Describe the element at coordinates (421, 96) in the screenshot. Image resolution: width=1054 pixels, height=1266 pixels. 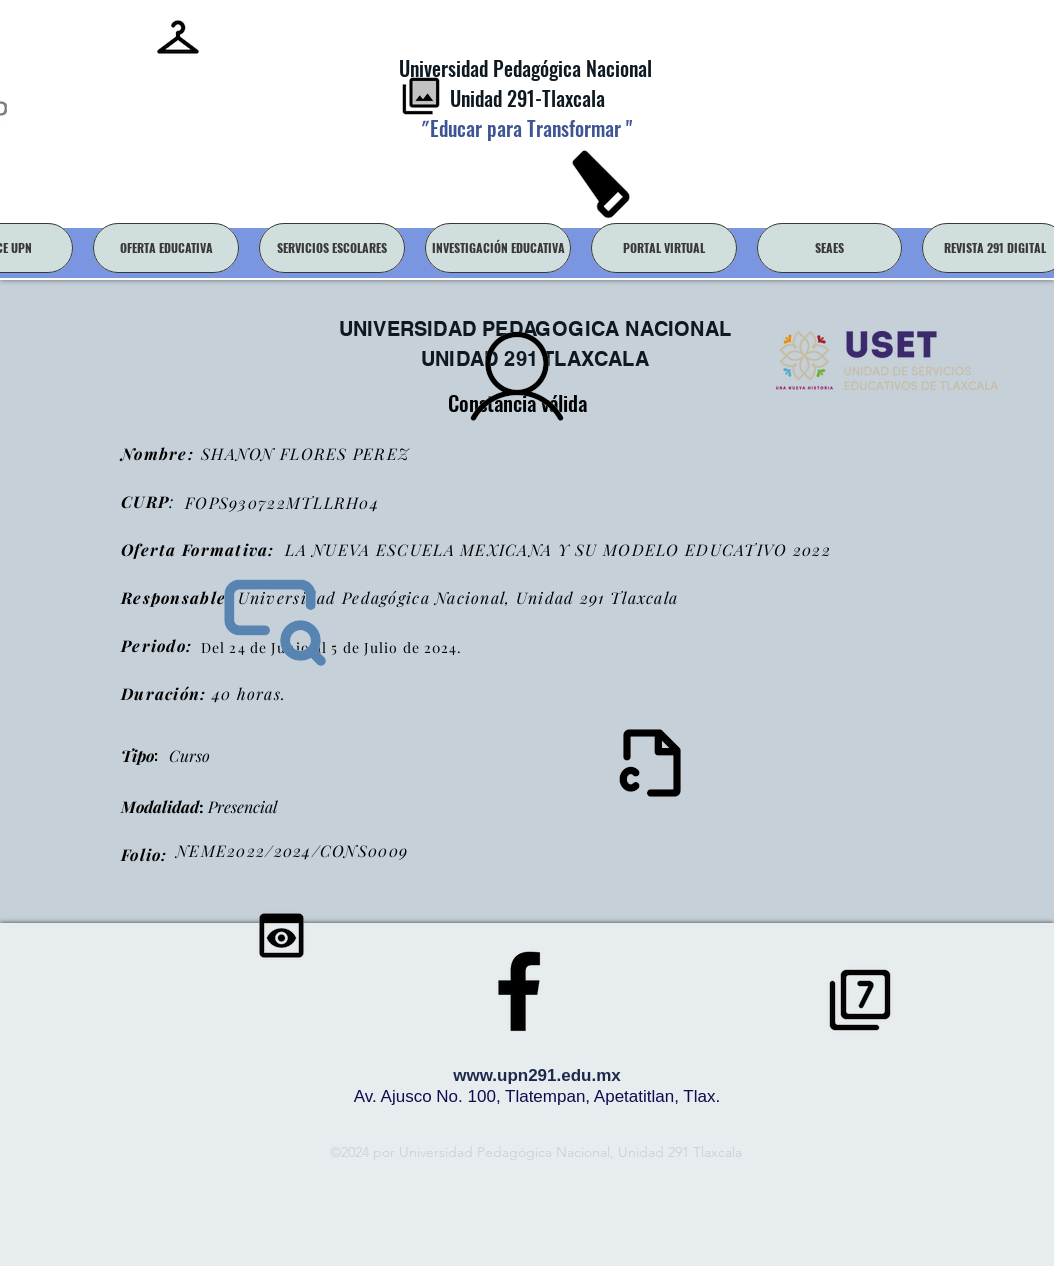
I see `apply filters to images or photos` at that location.